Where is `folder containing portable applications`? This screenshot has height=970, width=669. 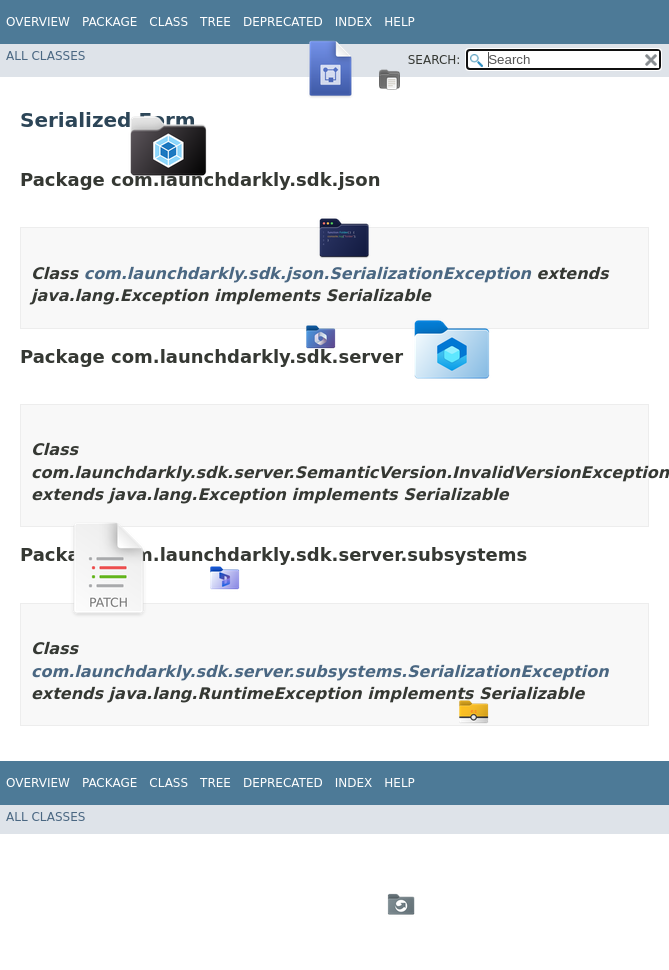 folder containing portable applications is located at coordinates (401, 905).